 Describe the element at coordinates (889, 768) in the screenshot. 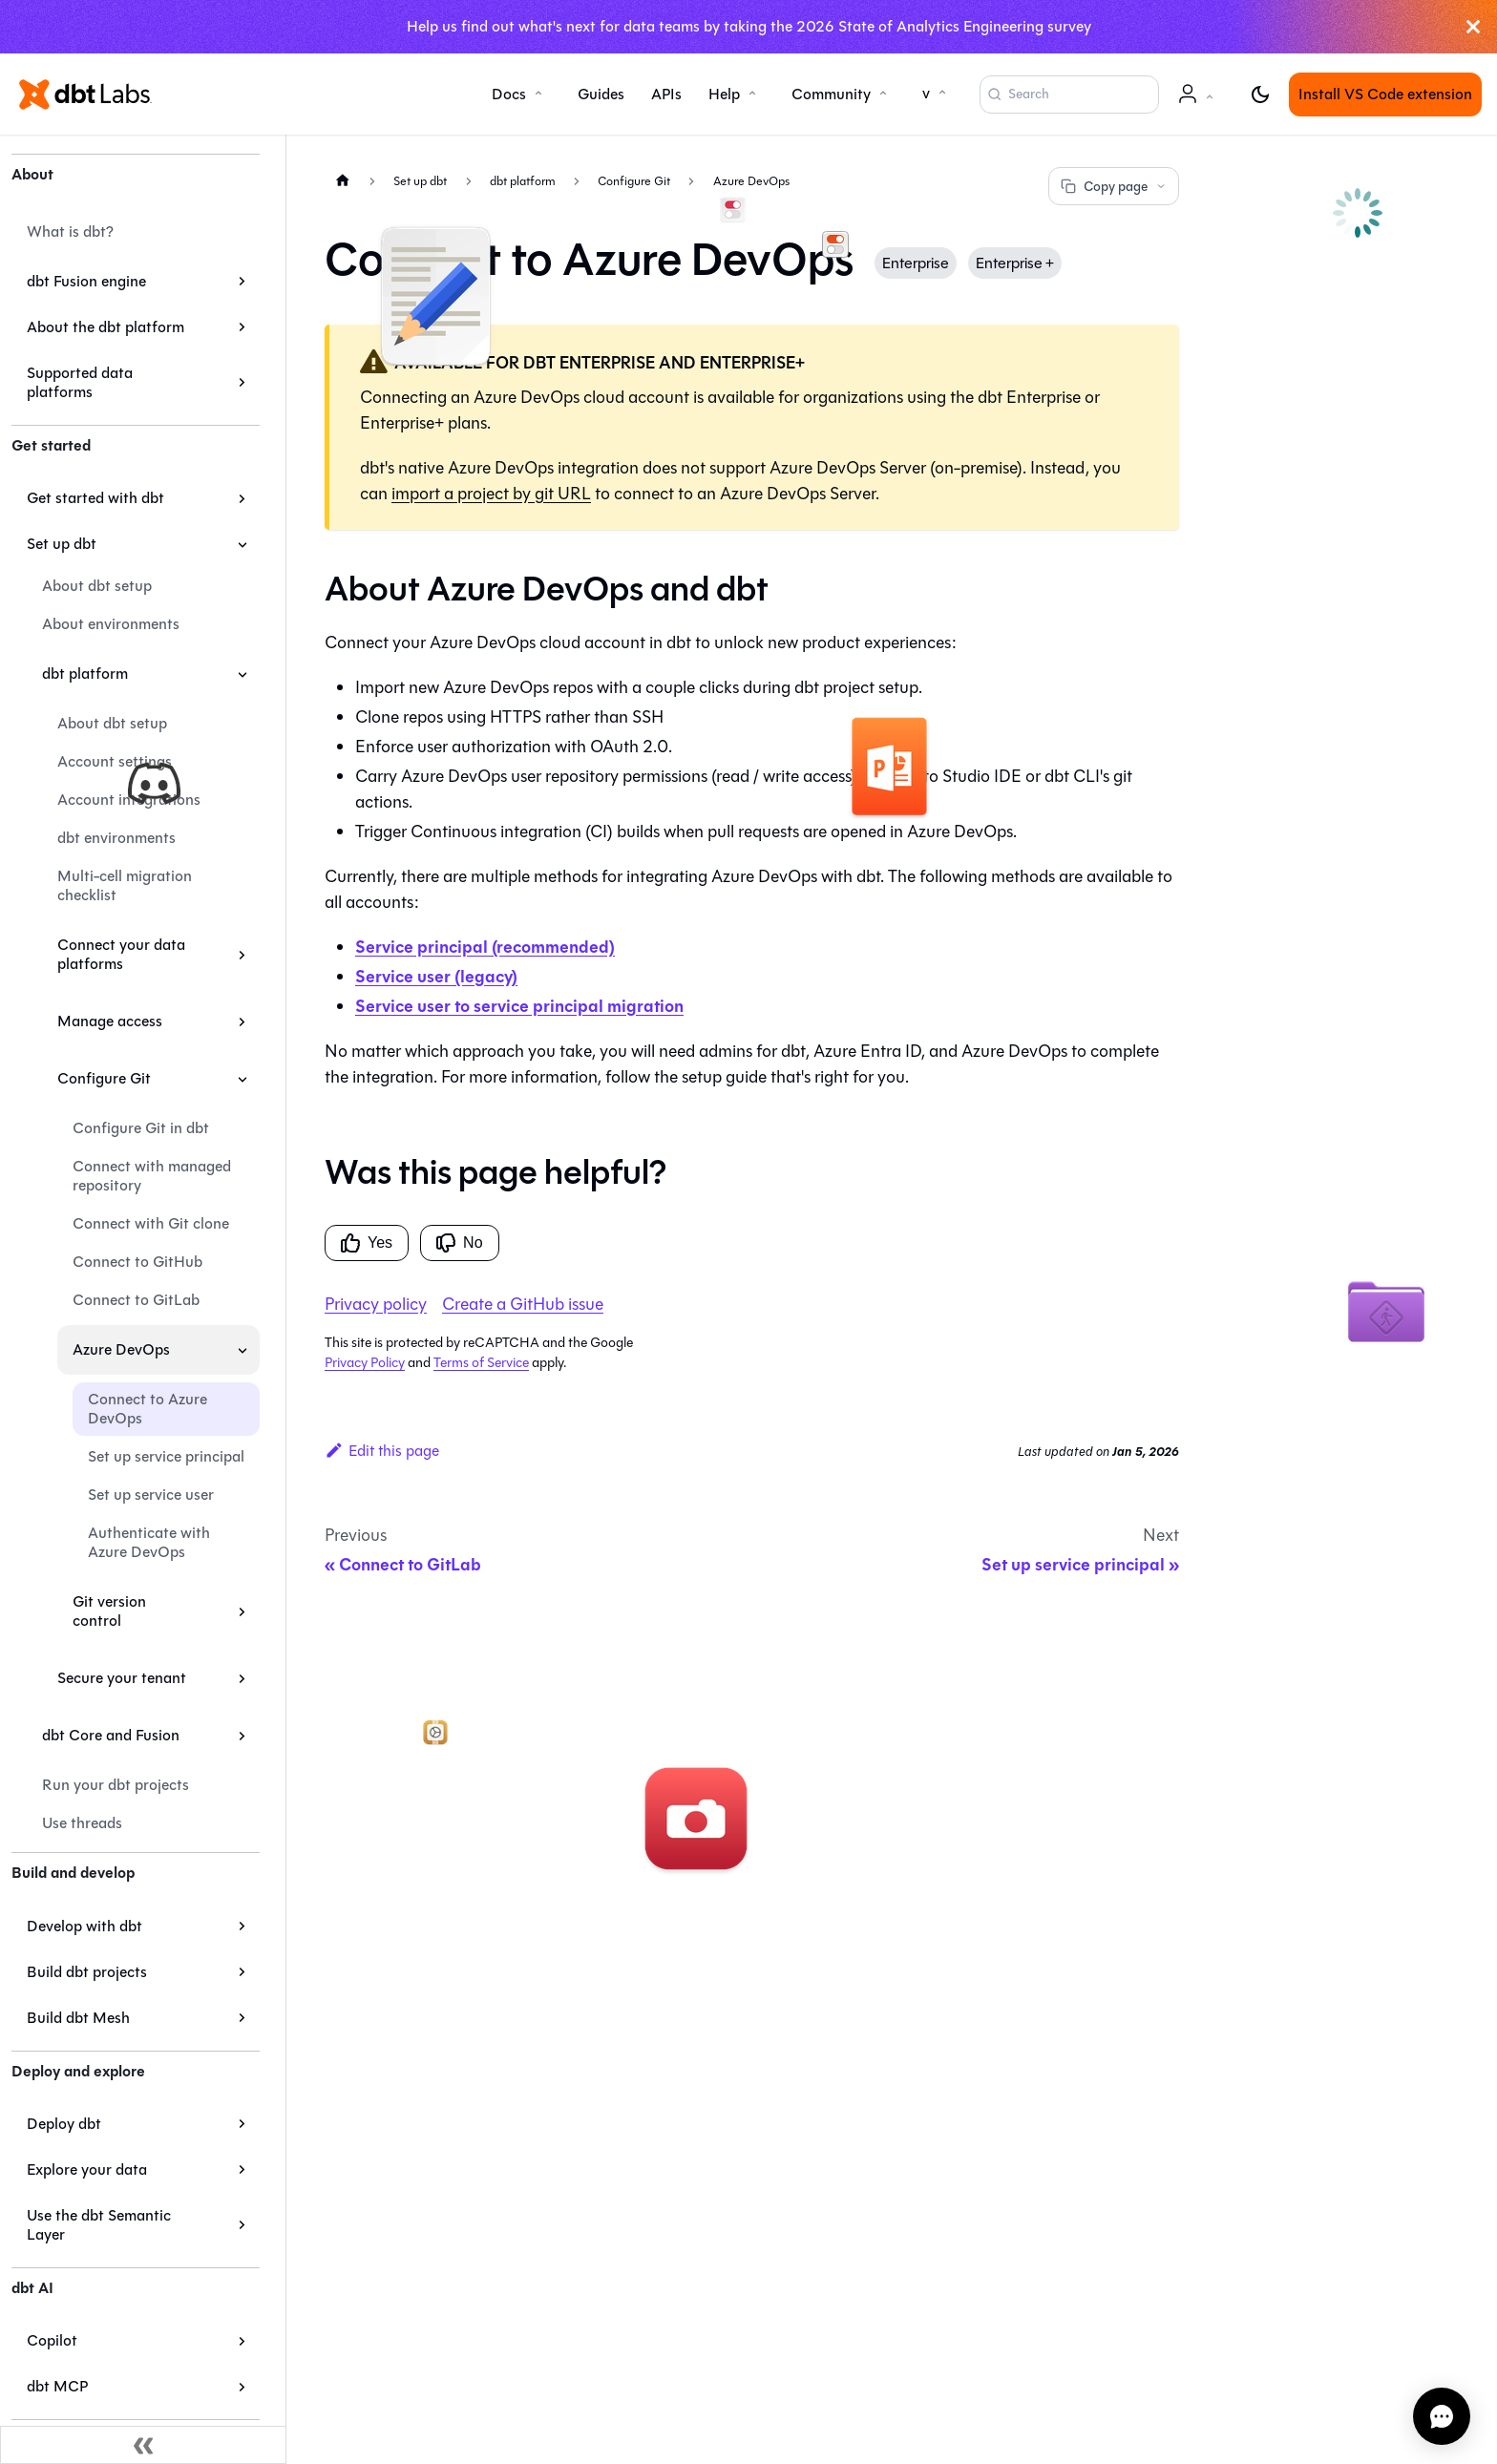

I see `presentation template file type indicator` at that location.